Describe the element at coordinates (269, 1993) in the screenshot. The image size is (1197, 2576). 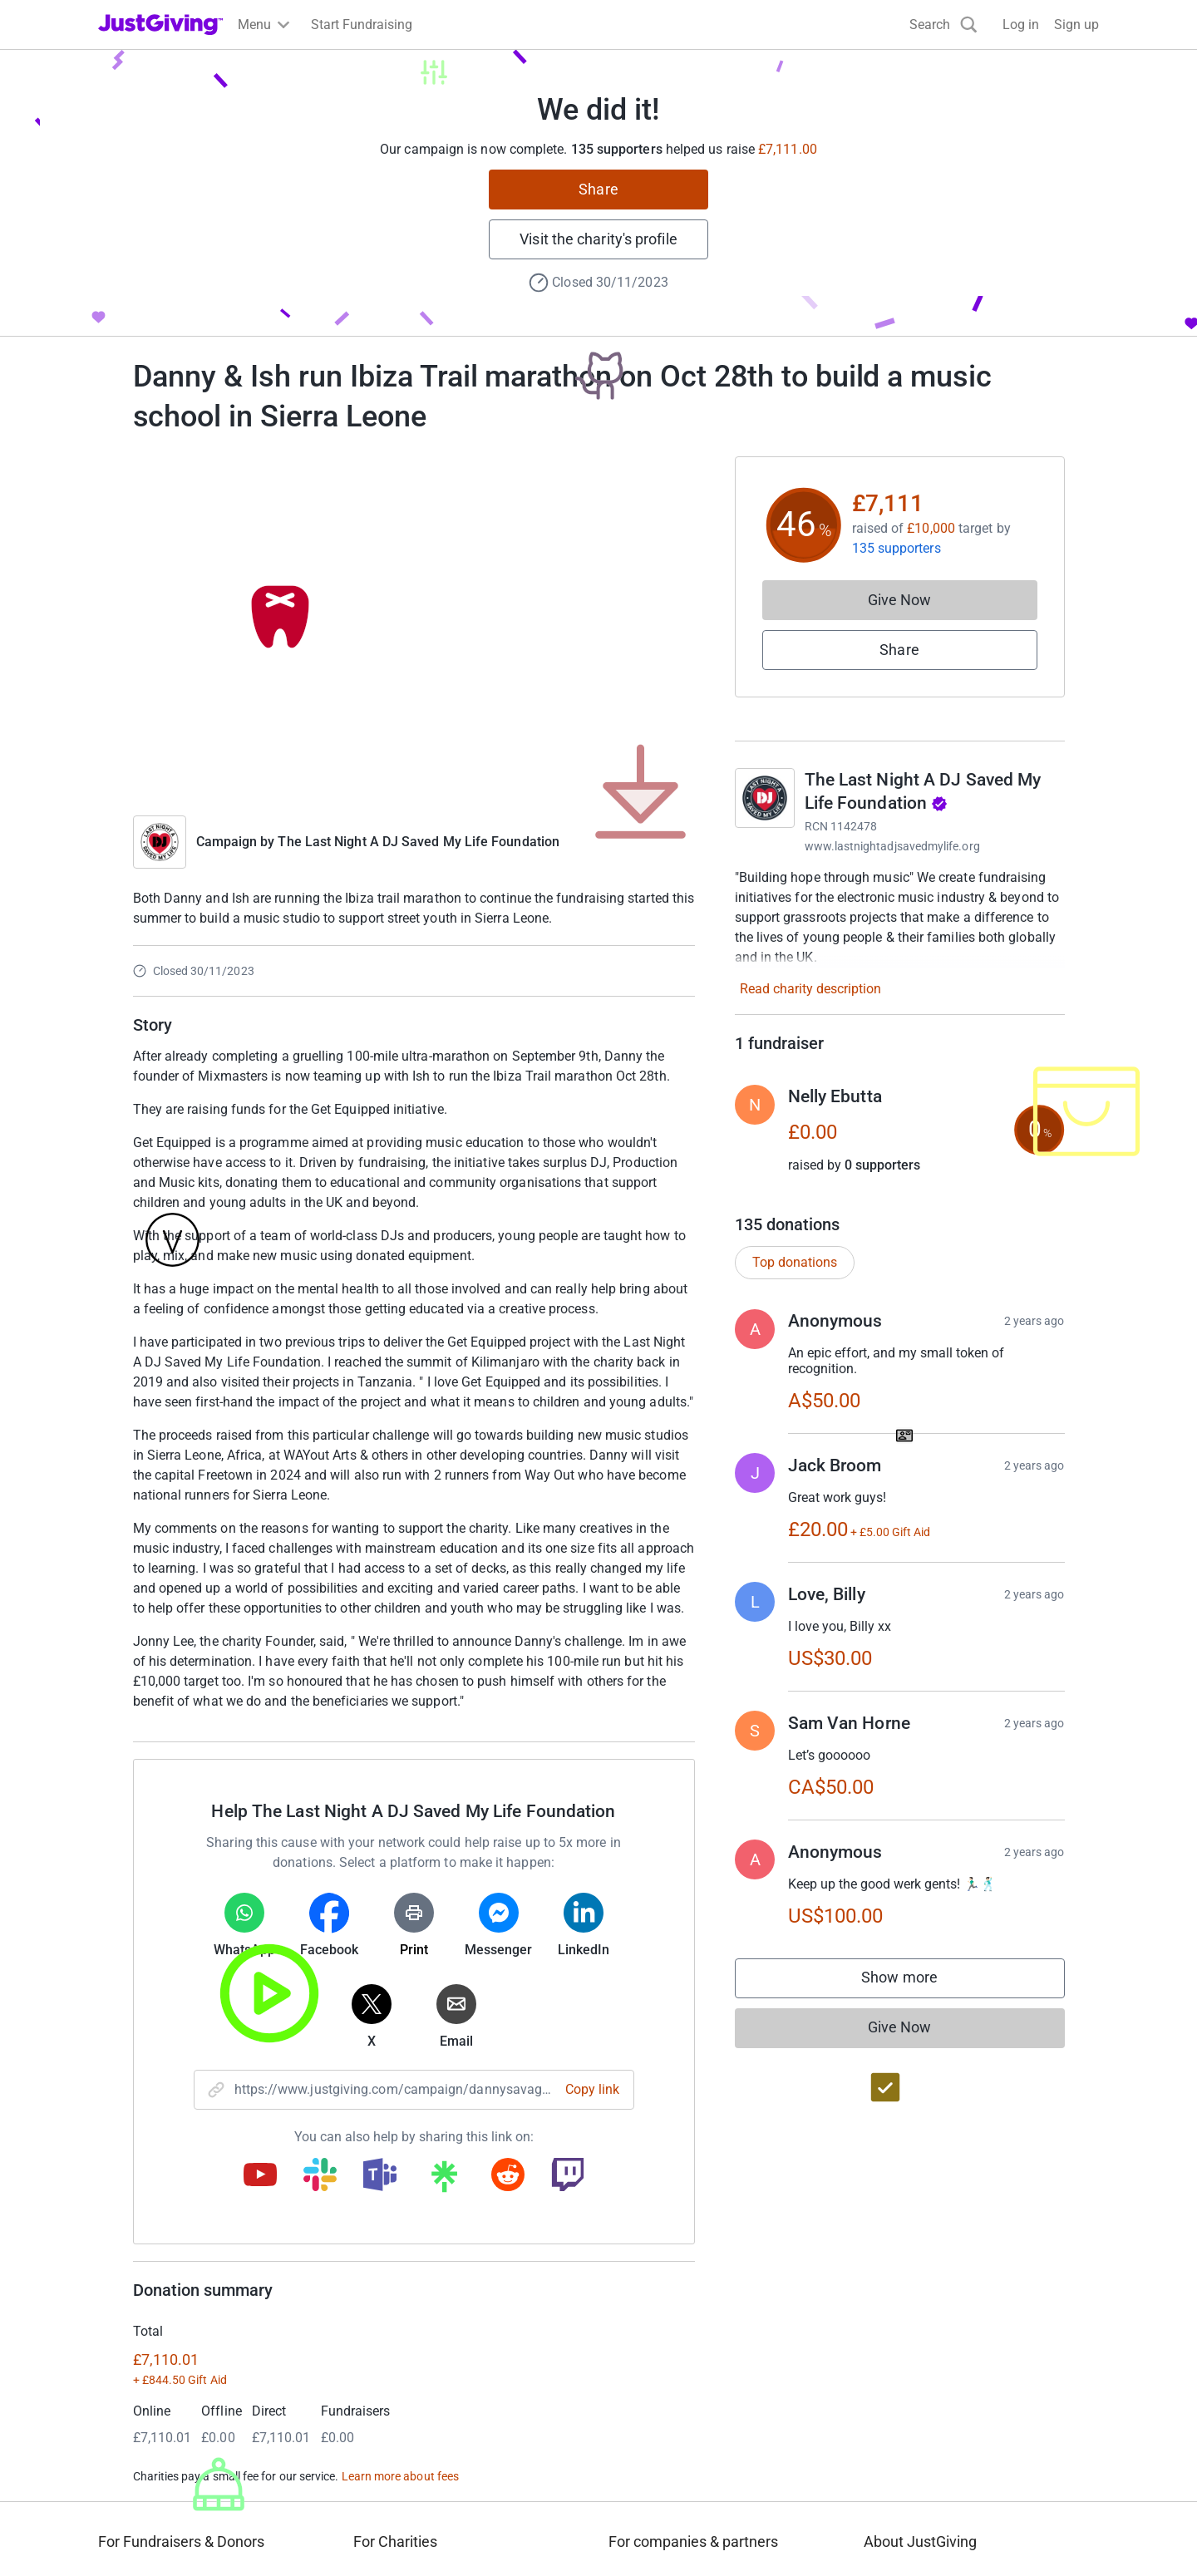
I see `play media or video content` at that location.